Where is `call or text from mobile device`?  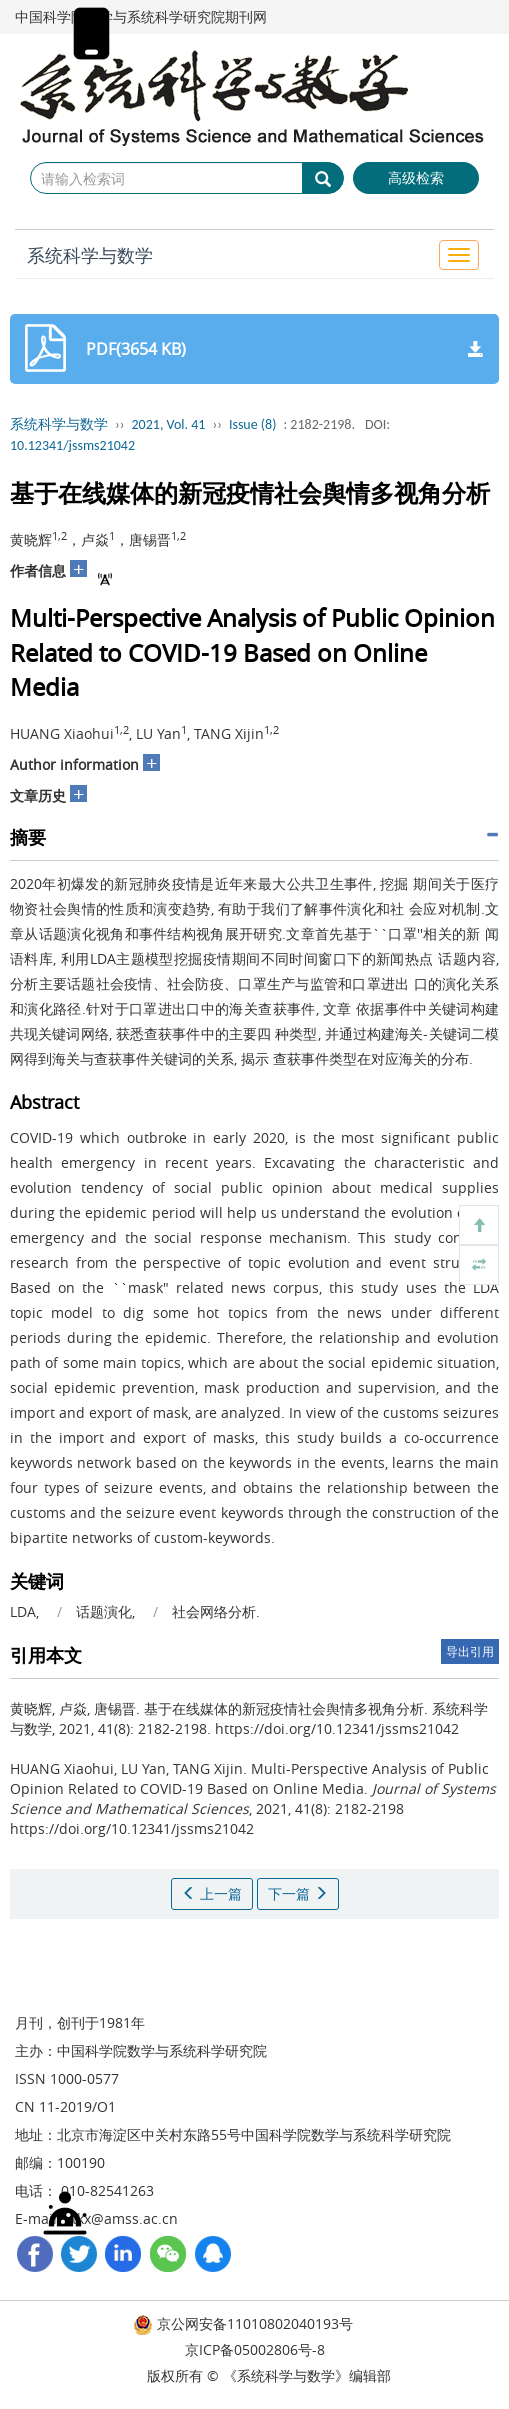
call or text from mobile device is located at coordinates (91, 33).